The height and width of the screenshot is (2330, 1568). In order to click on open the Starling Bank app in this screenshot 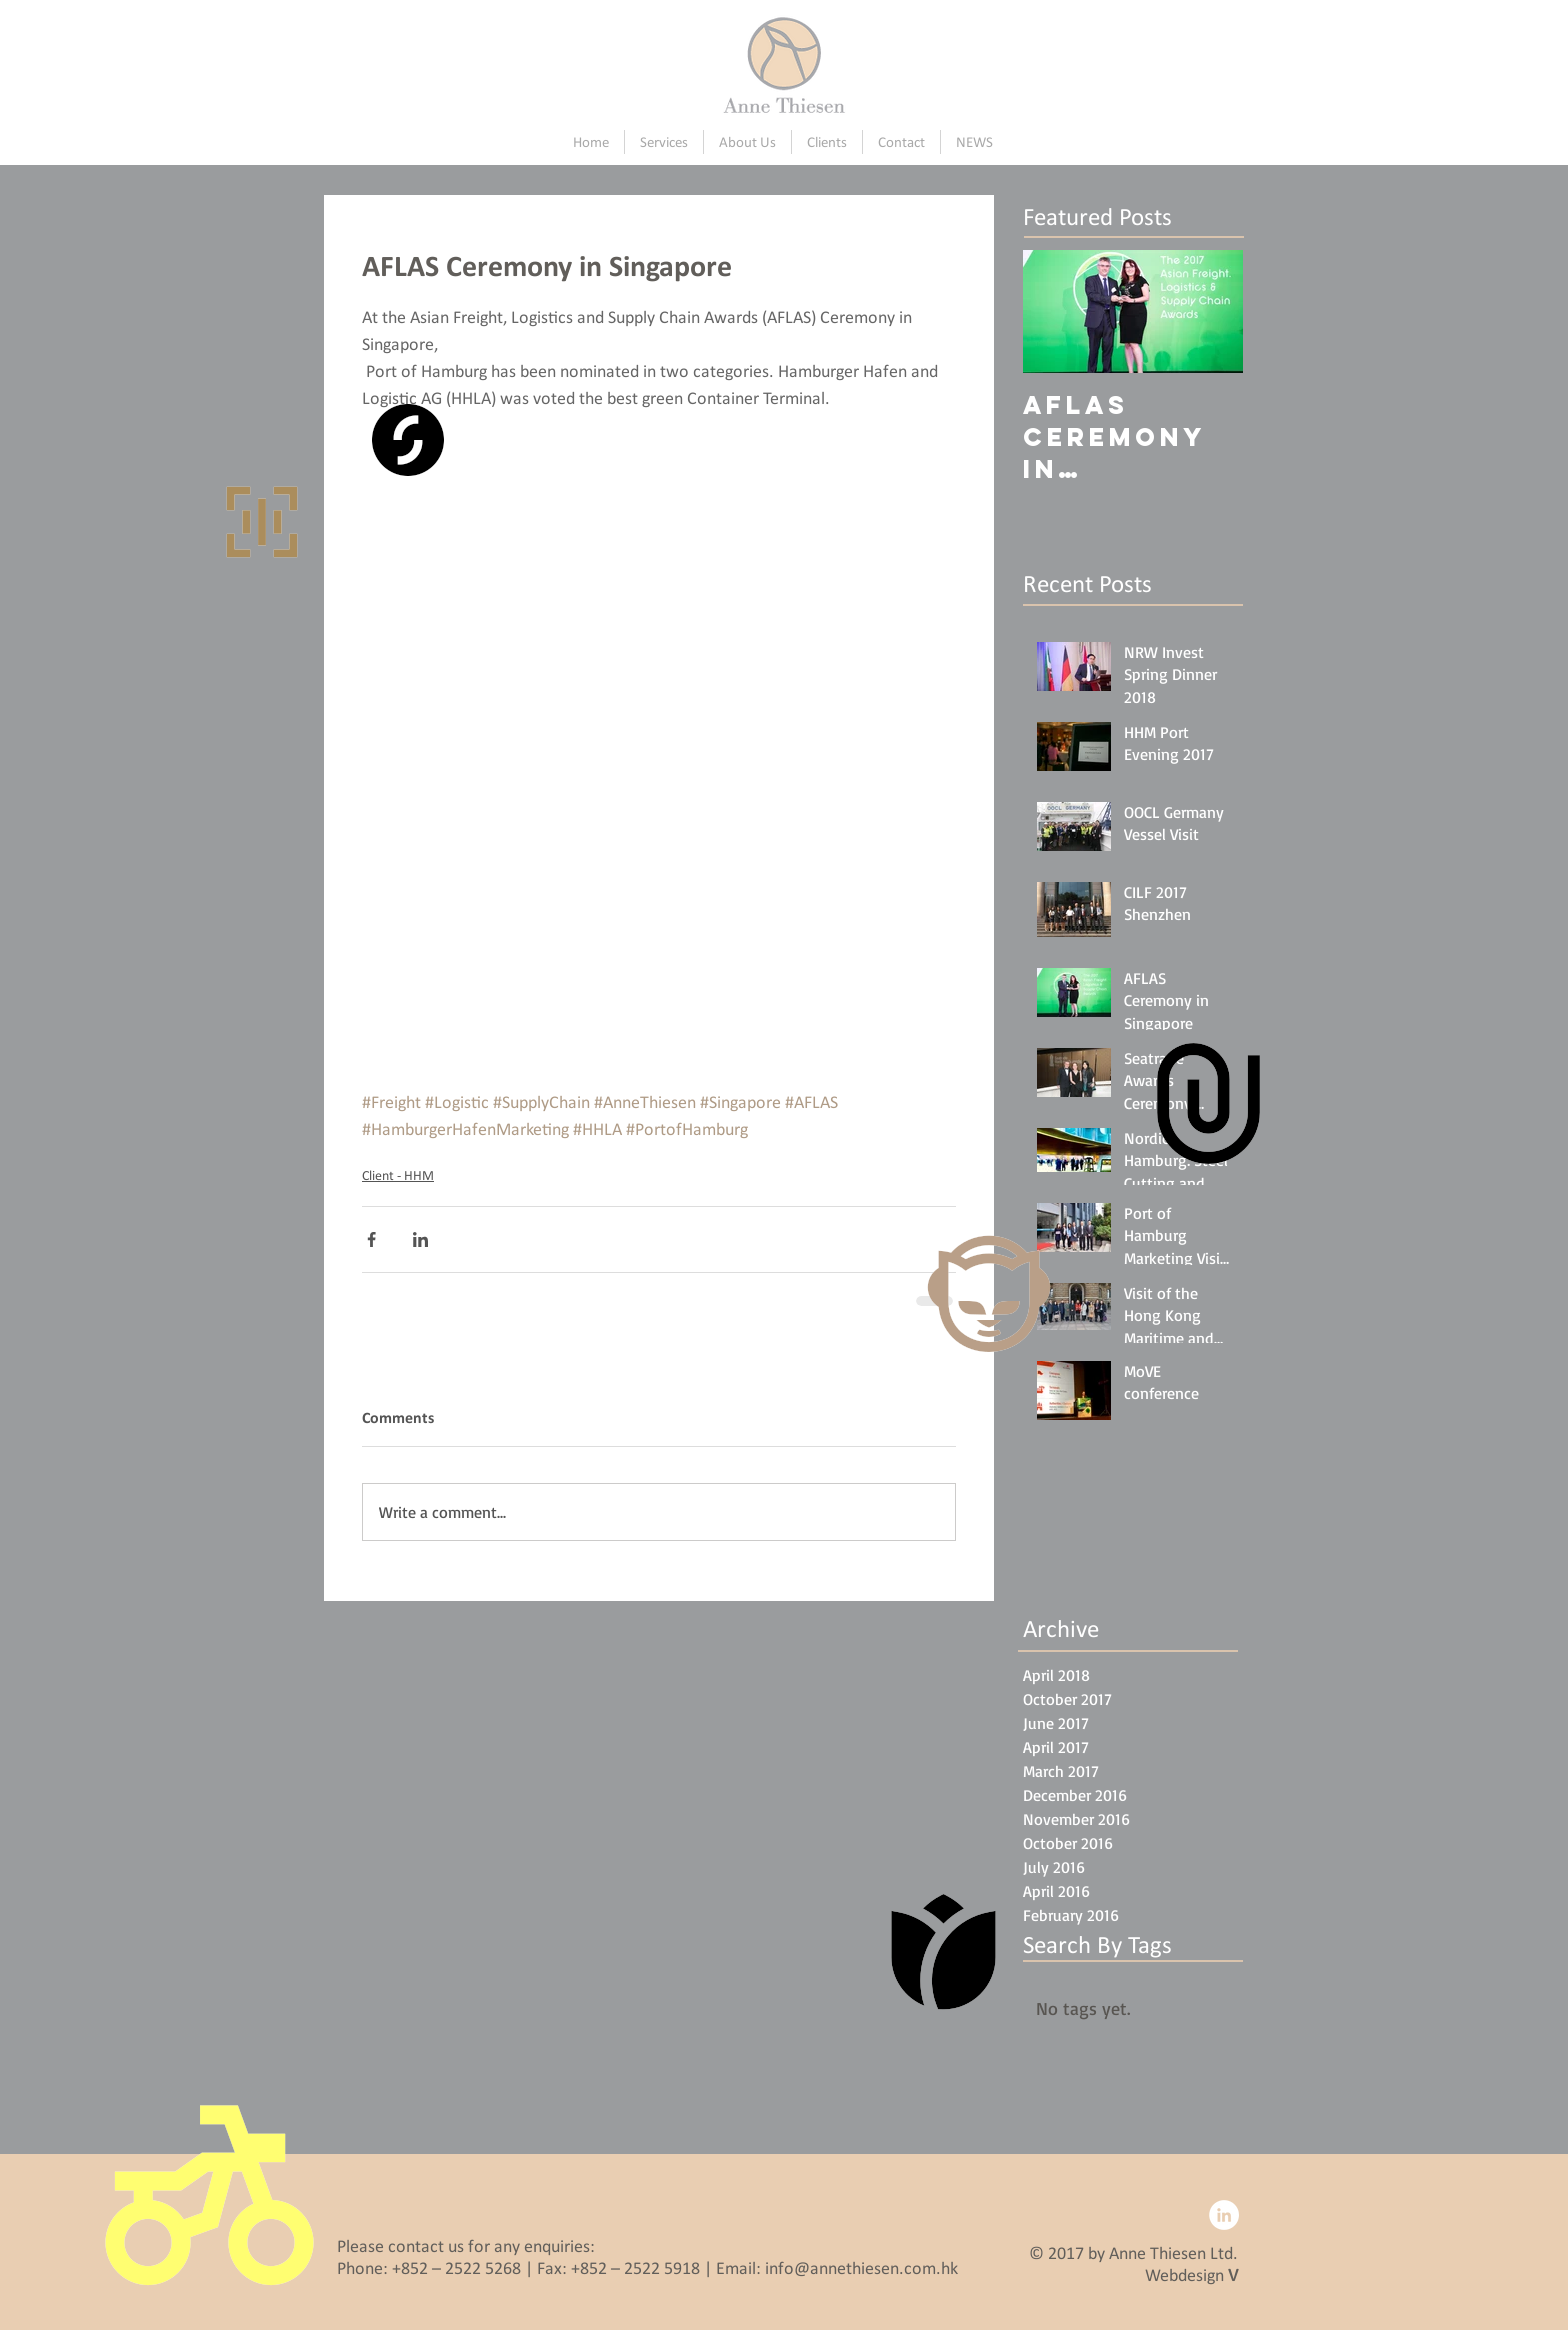, I will do `click(408, 440)`.